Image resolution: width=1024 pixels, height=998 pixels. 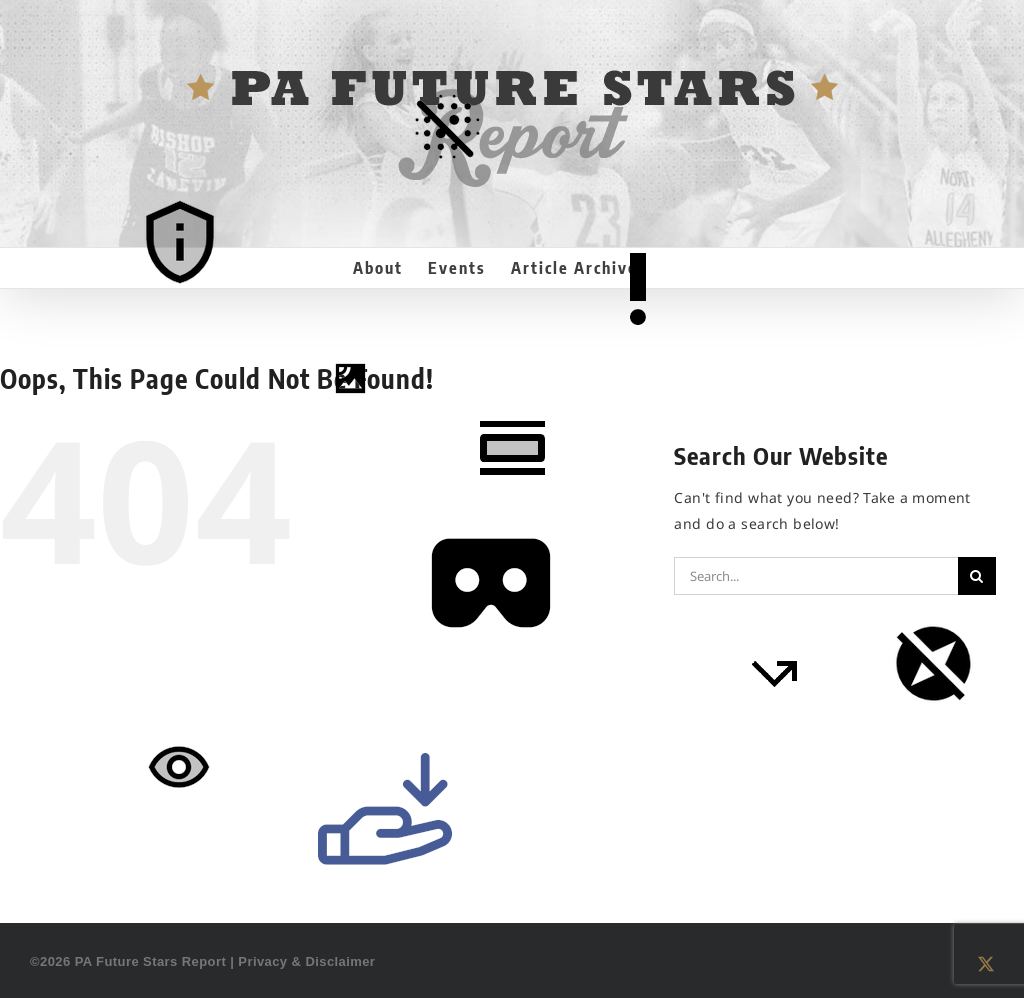 What do you see at coordinates (180, 242) in the screenshot?
I see `view privacy policy or information` at bounding box center [180, 242].